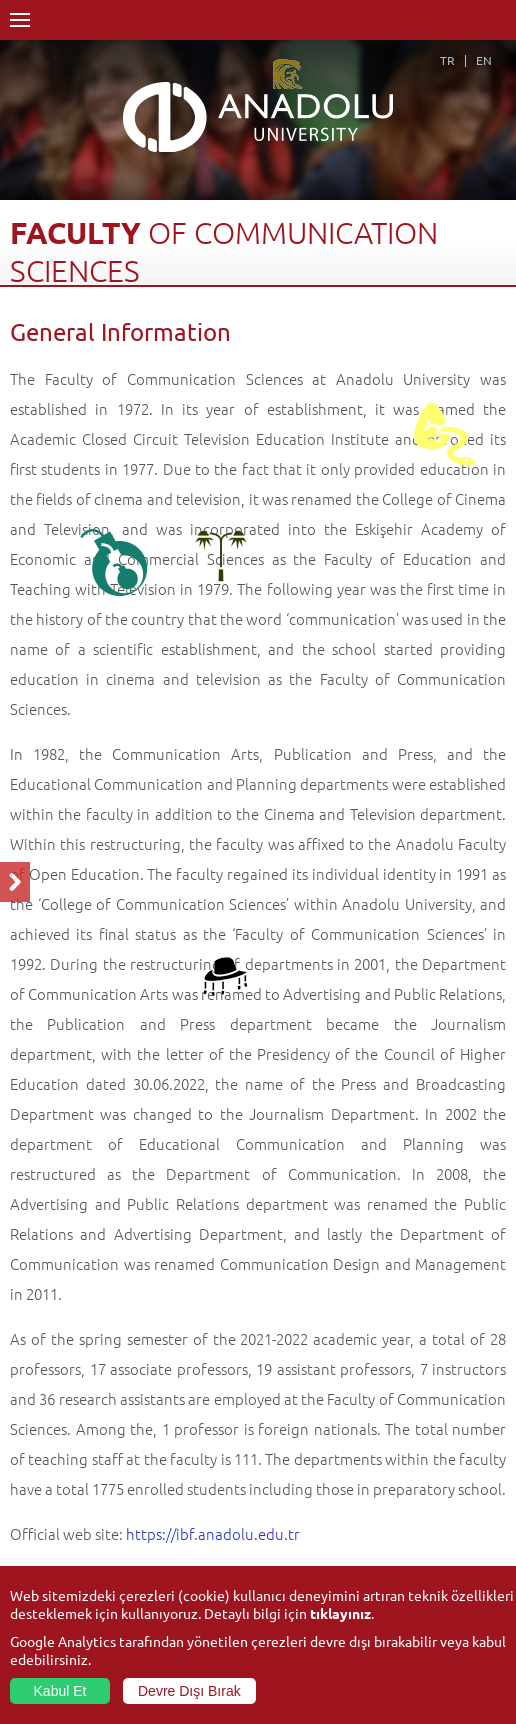 The height and width of the screenshot is (1724, 516). I want to click on indicates a snake egg hatching in a game, so click(445, 434).